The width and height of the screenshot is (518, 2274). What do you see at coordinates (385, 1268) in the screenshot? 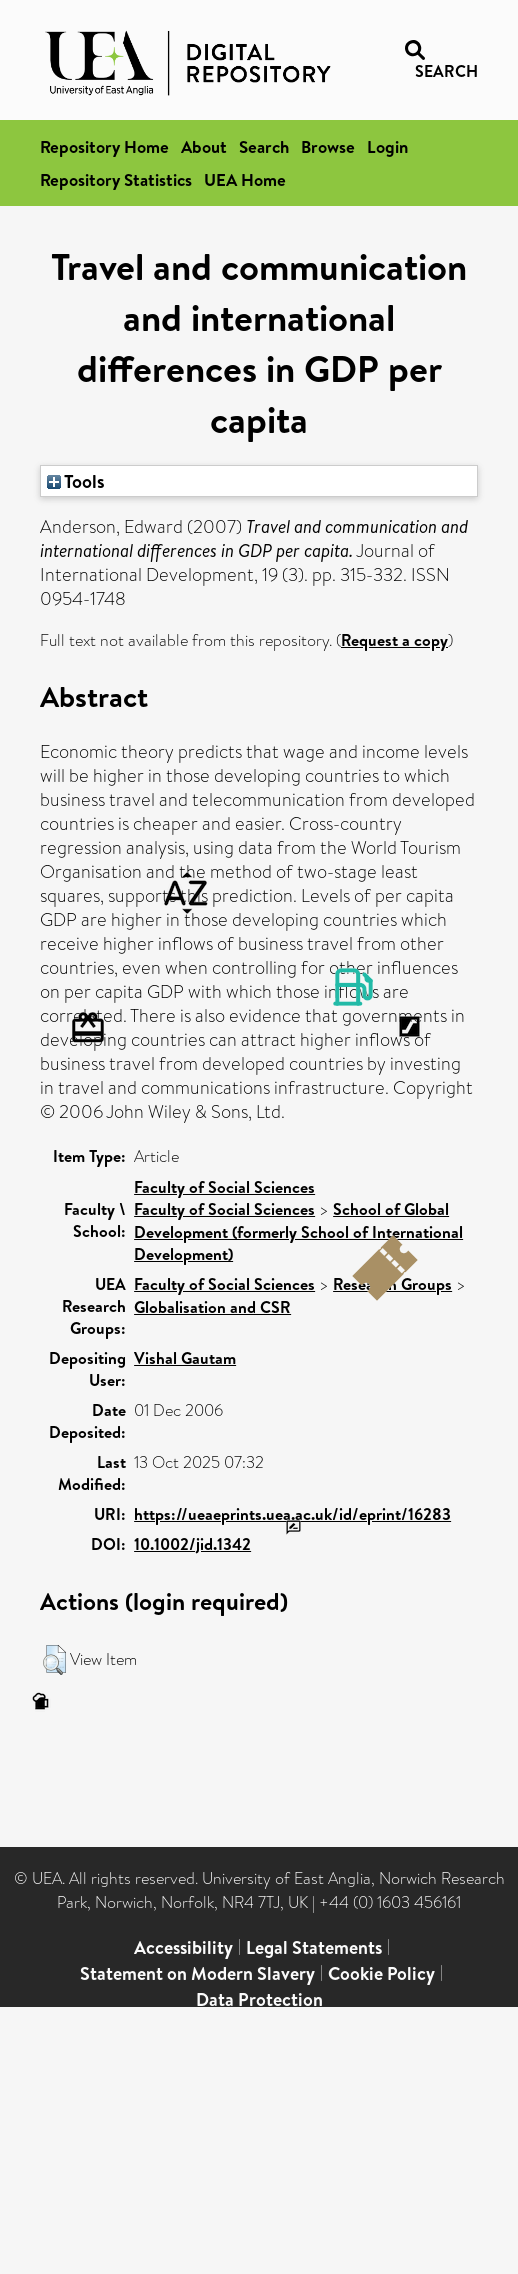
I see `view your tickets or passes` at bounding box center [385, 1268].